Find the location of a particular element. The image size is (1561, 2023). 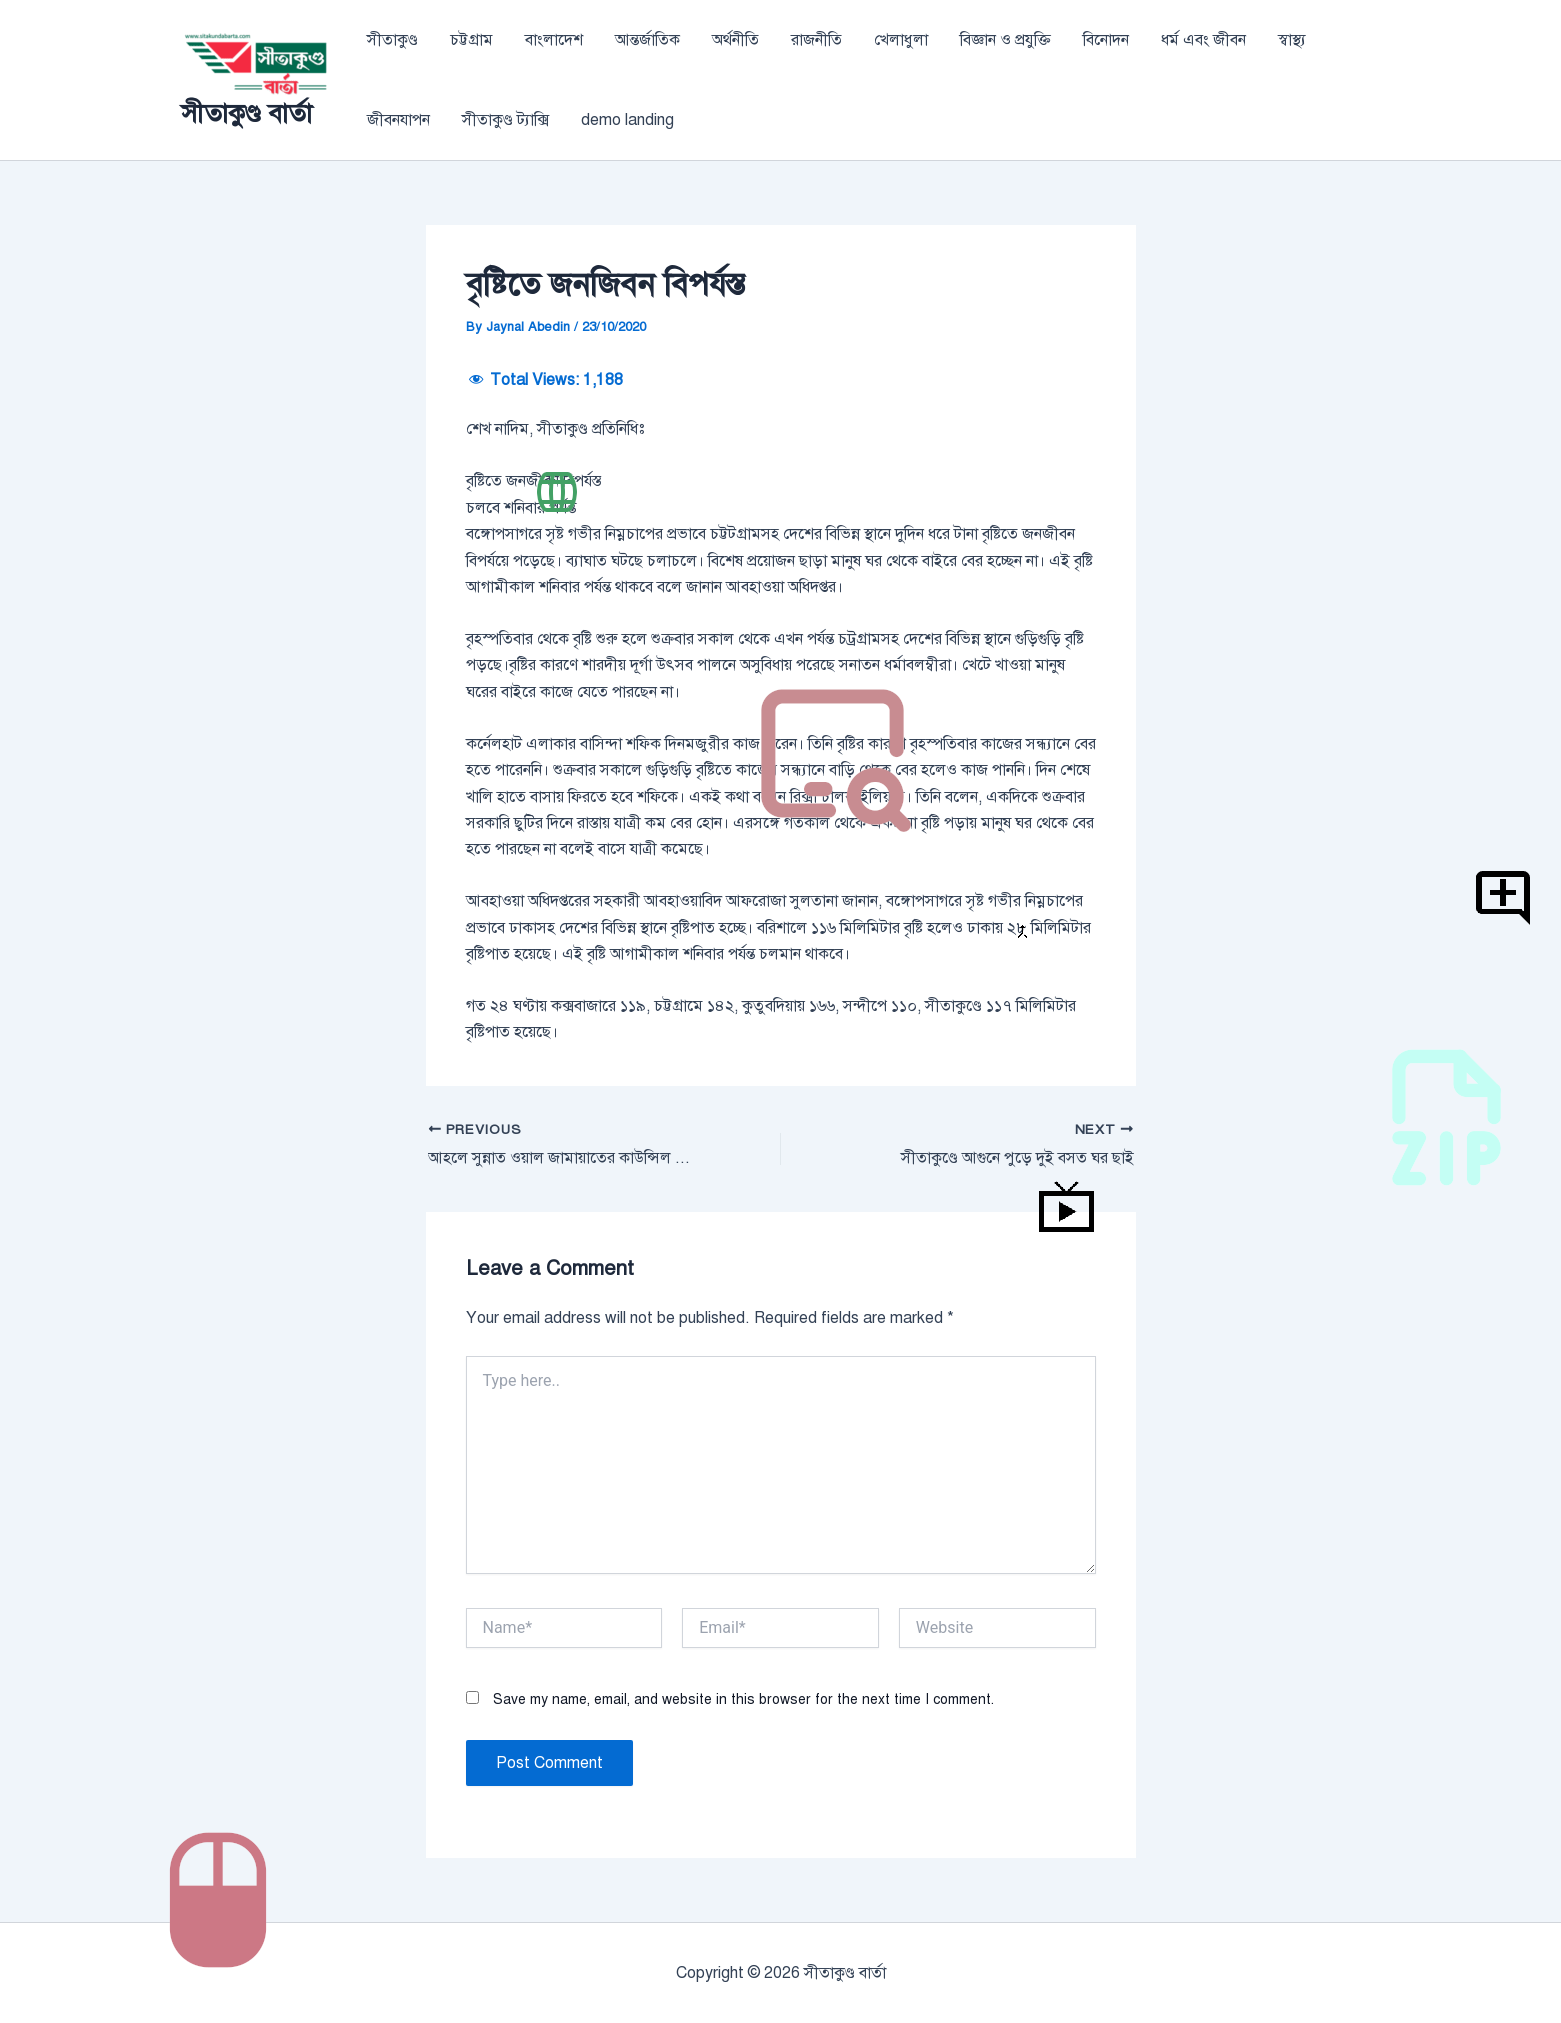

indicates mouse input is available or required is located at coordinates (218, 1900).